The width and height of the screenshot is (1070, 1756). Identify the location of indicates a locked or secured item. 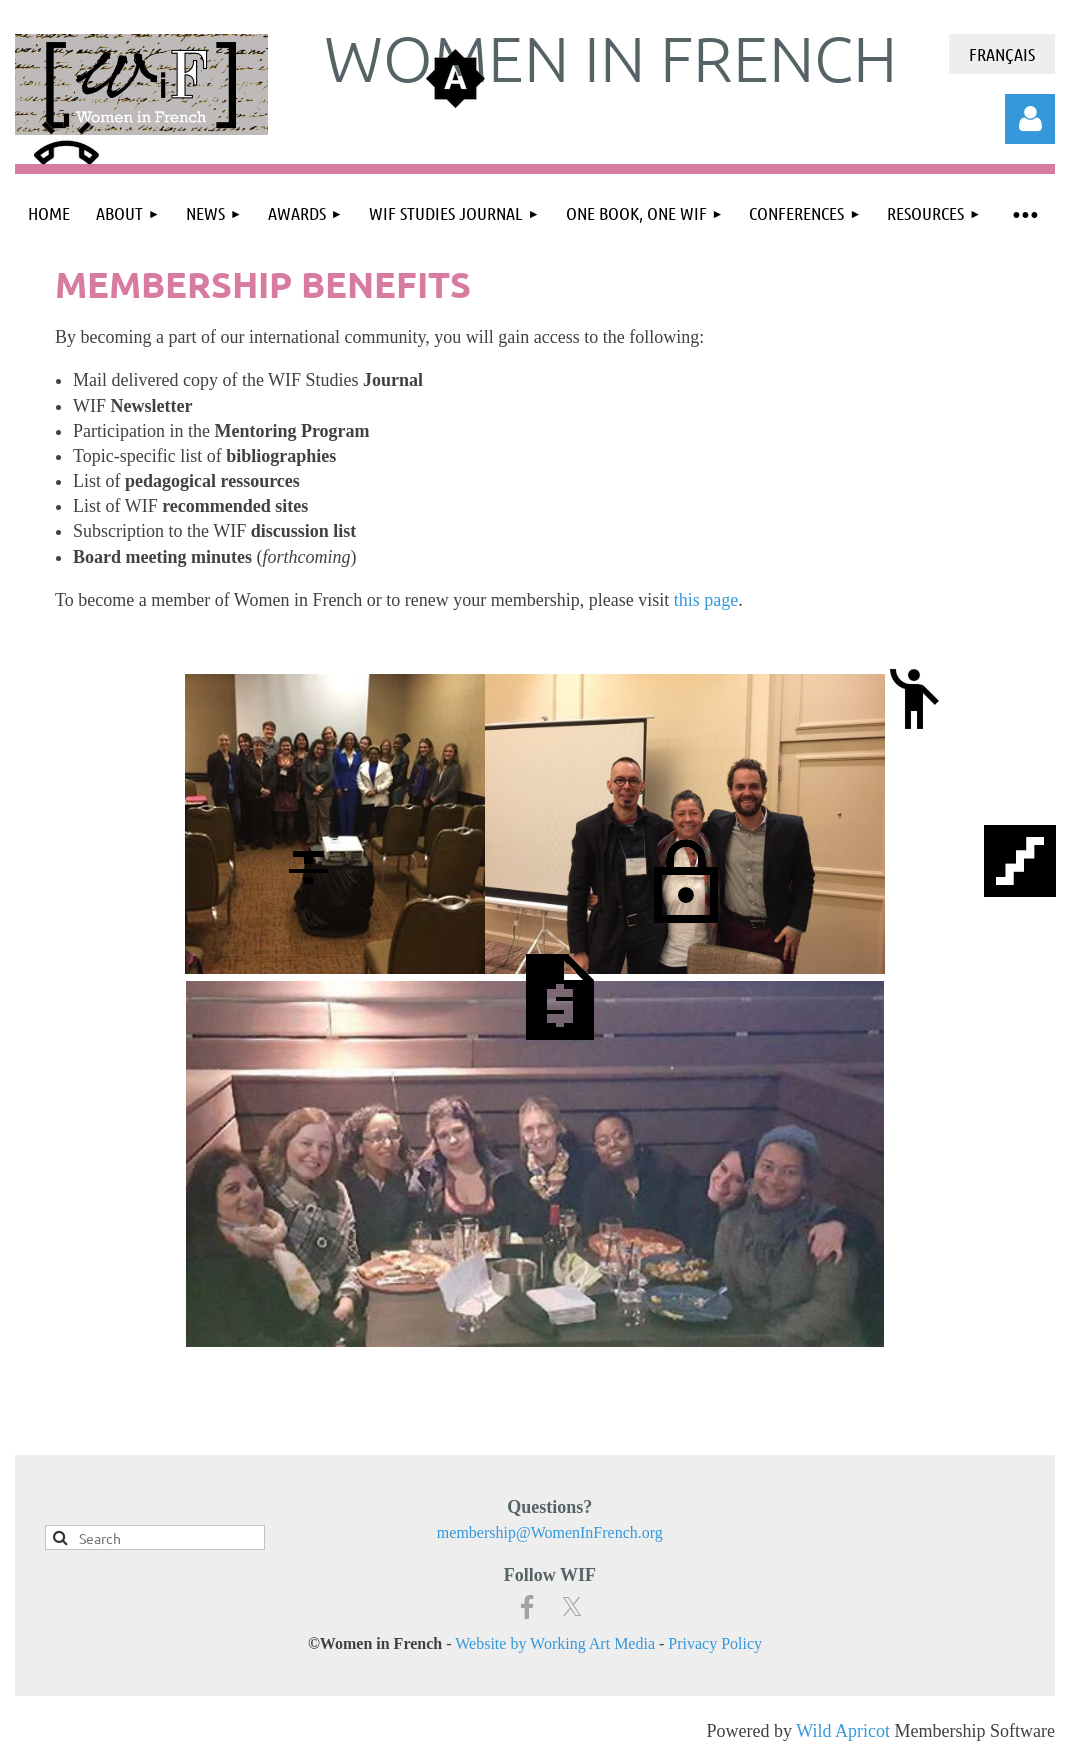
(686, 883).